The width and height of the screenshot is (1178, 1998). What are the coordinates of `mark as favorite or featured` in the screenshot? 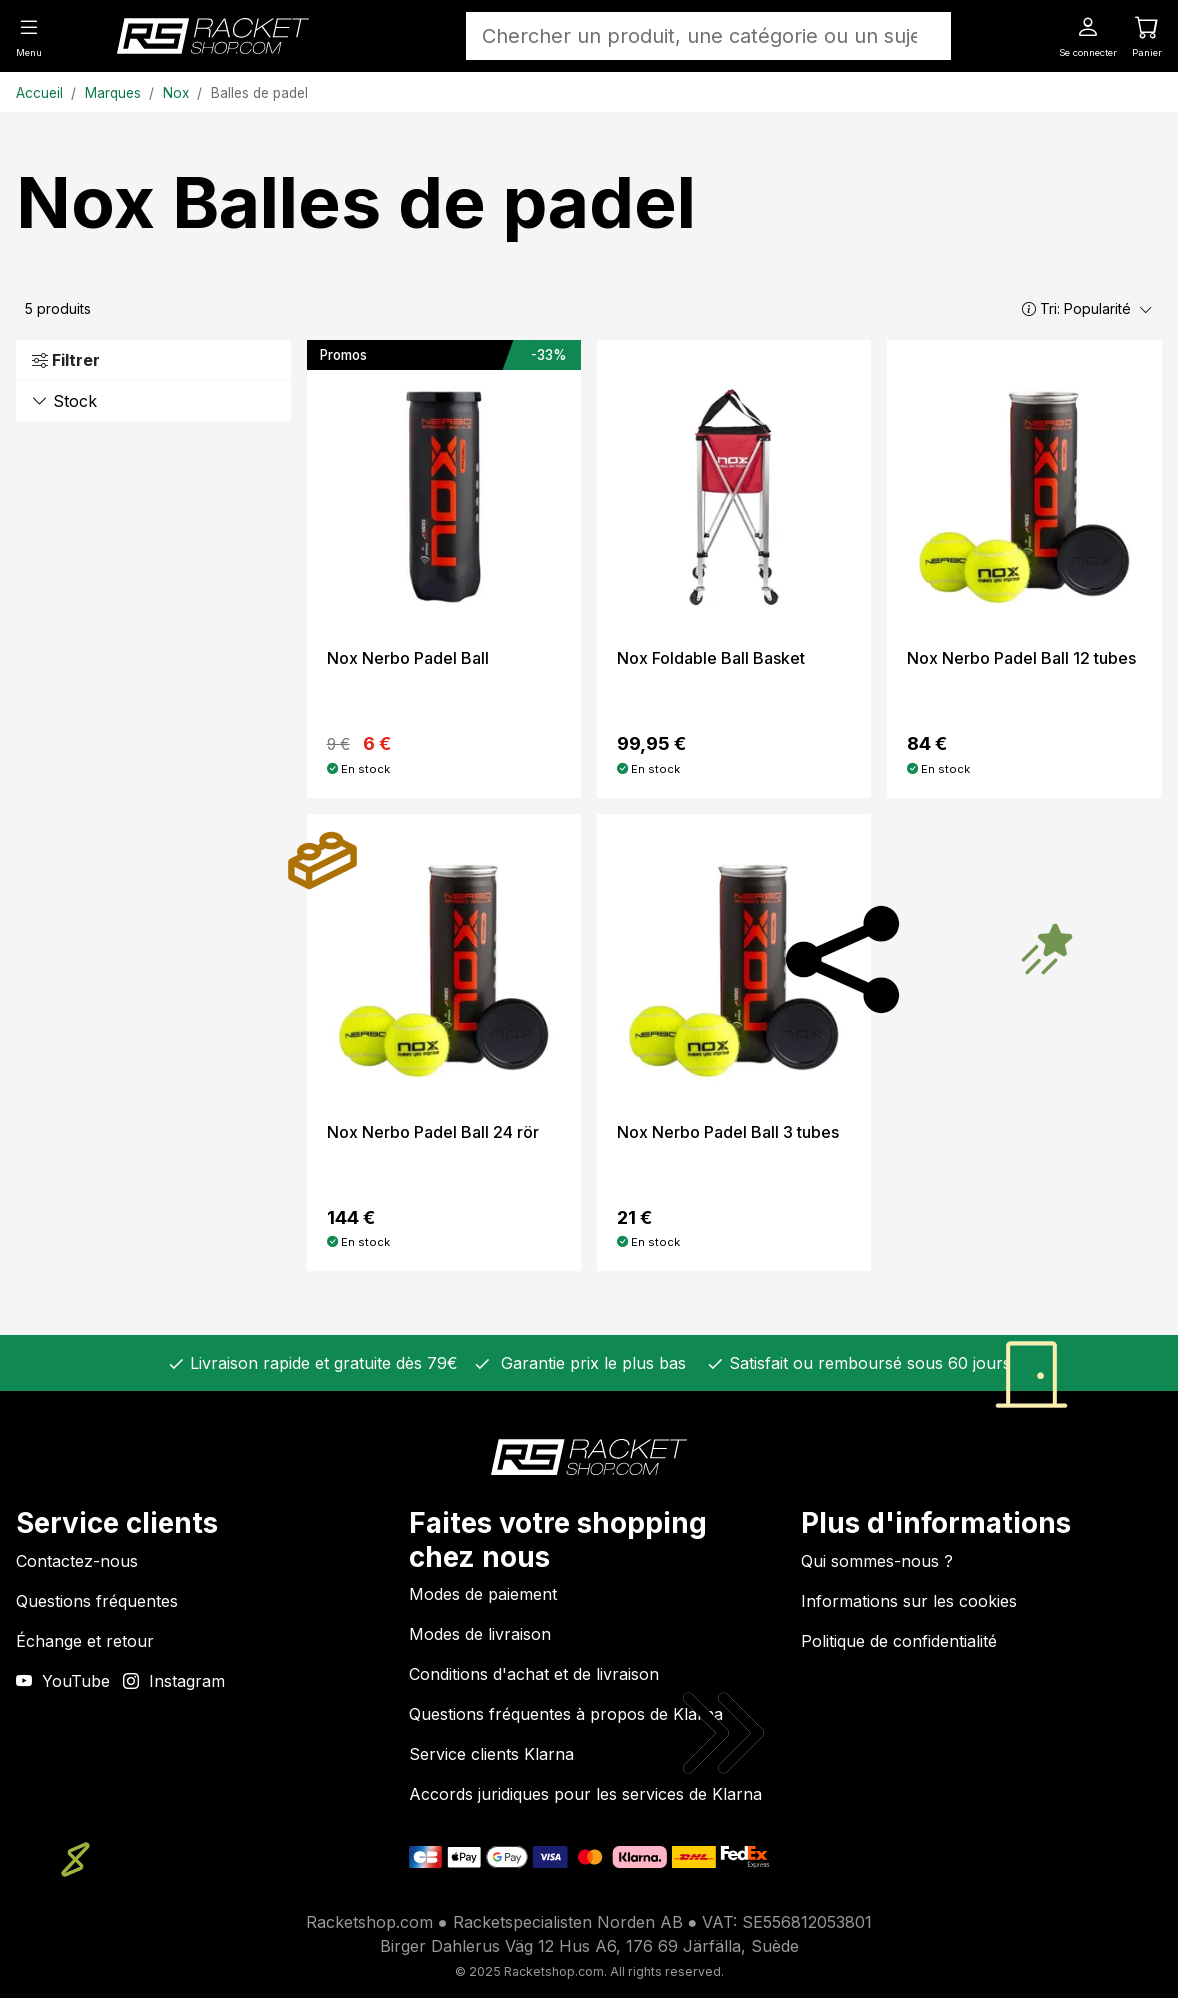 It's located at (1047, 949).